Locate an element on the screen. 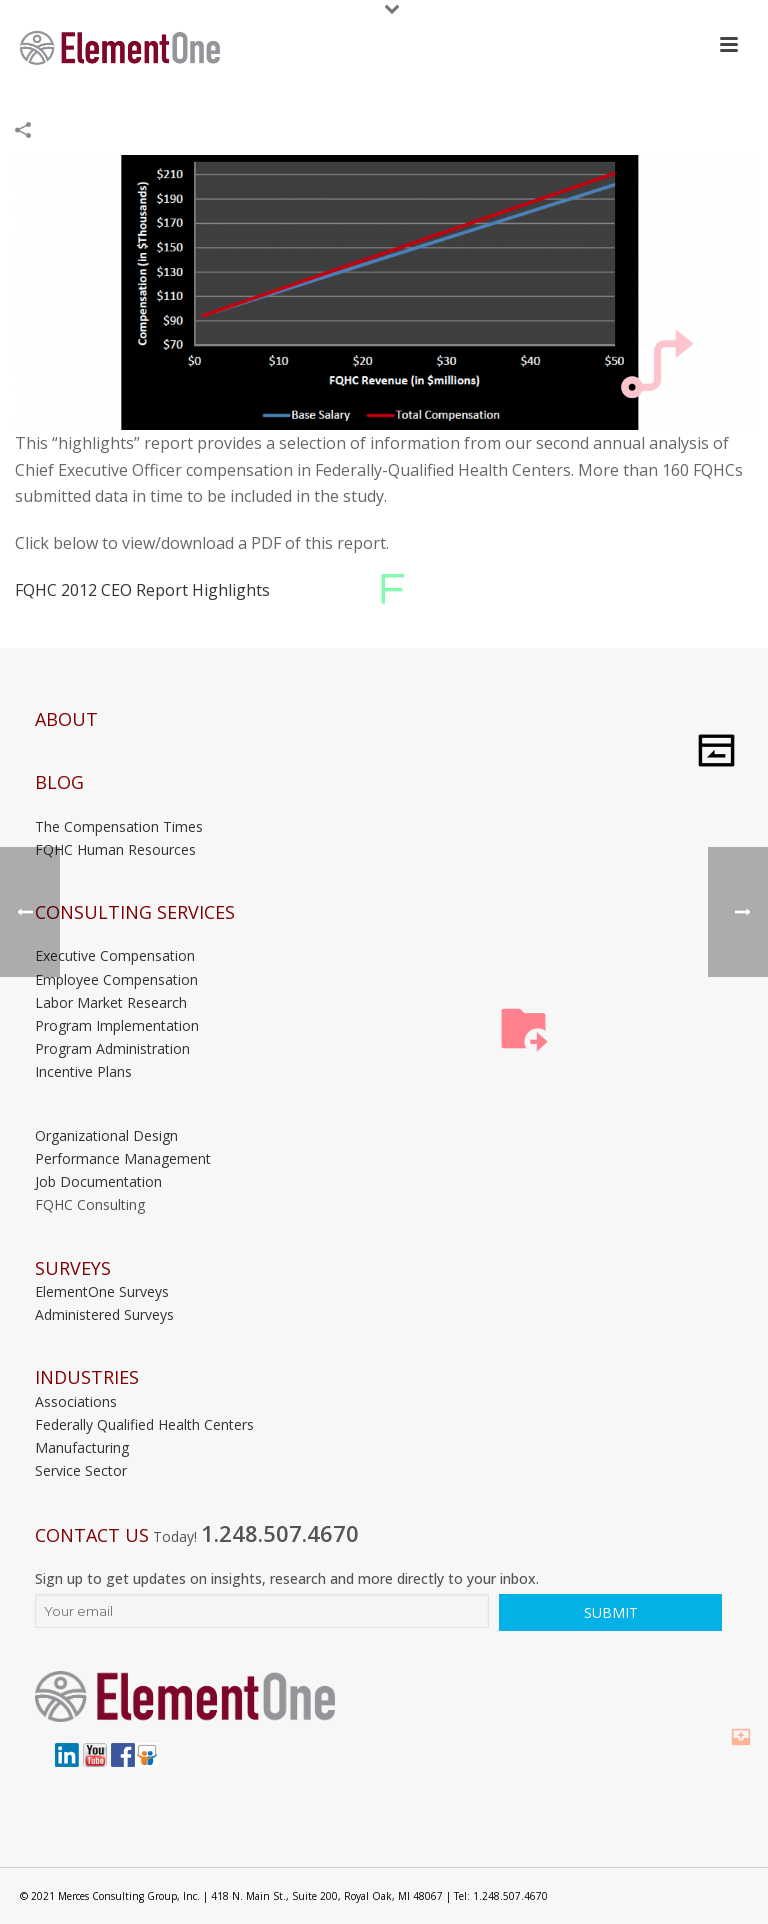 This screenshot has height=1924, width=768. switch to monospace font is located at coordinates (392, 588).